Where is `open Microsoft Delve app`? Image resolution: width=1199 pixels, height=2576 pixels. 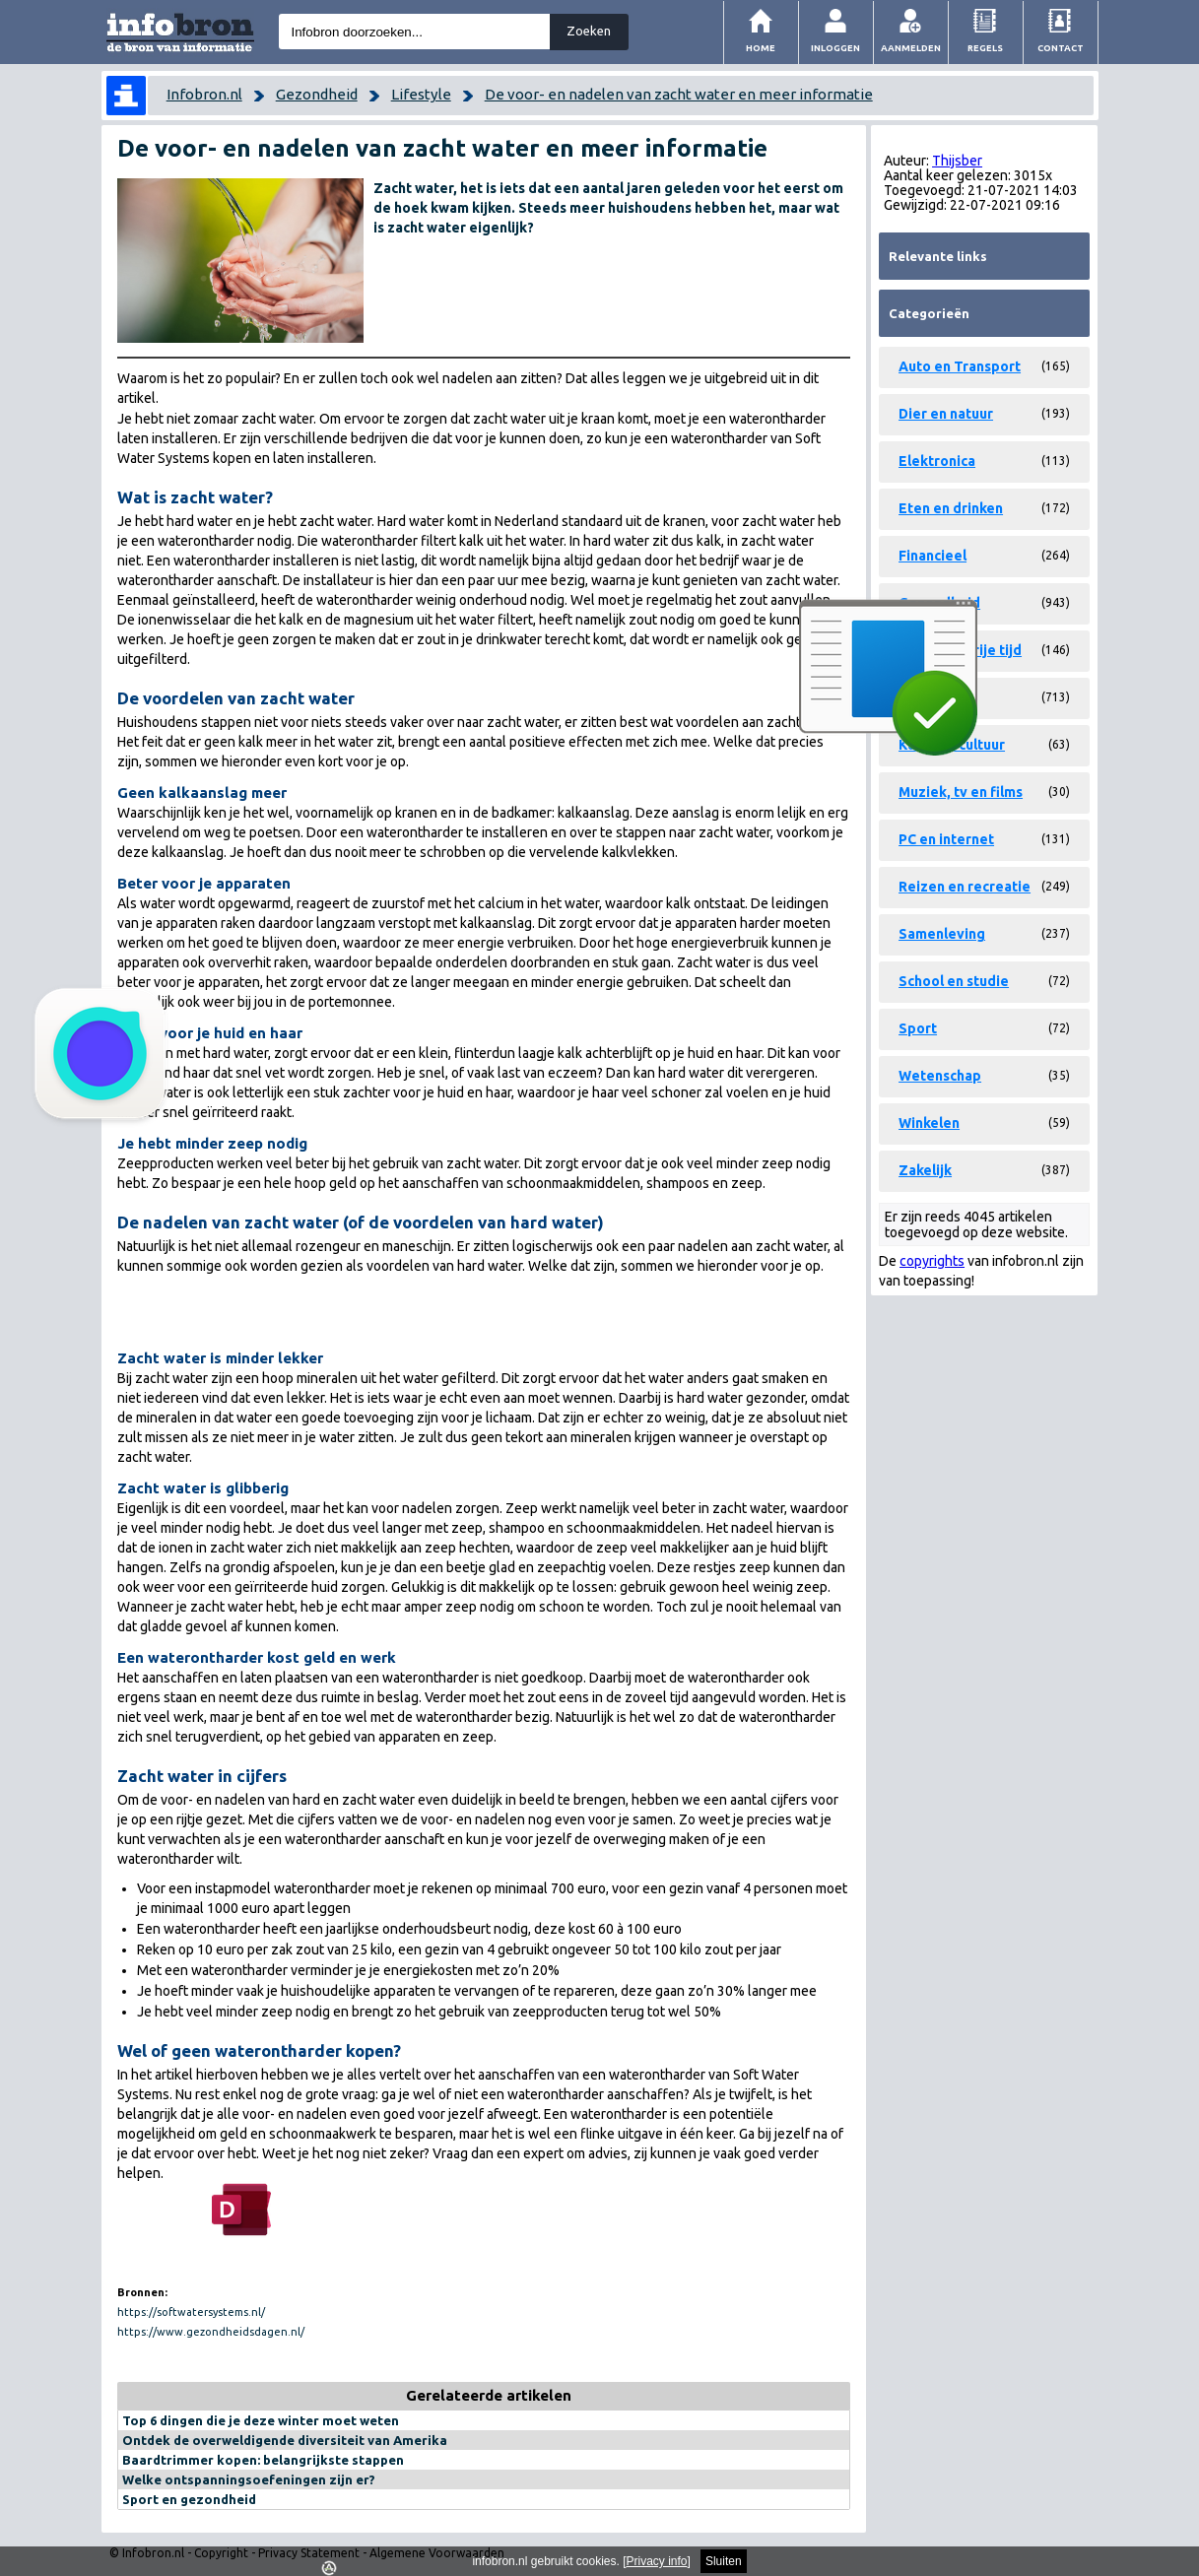 open Microsoft Delve app is located at coordinates (241, 2210).